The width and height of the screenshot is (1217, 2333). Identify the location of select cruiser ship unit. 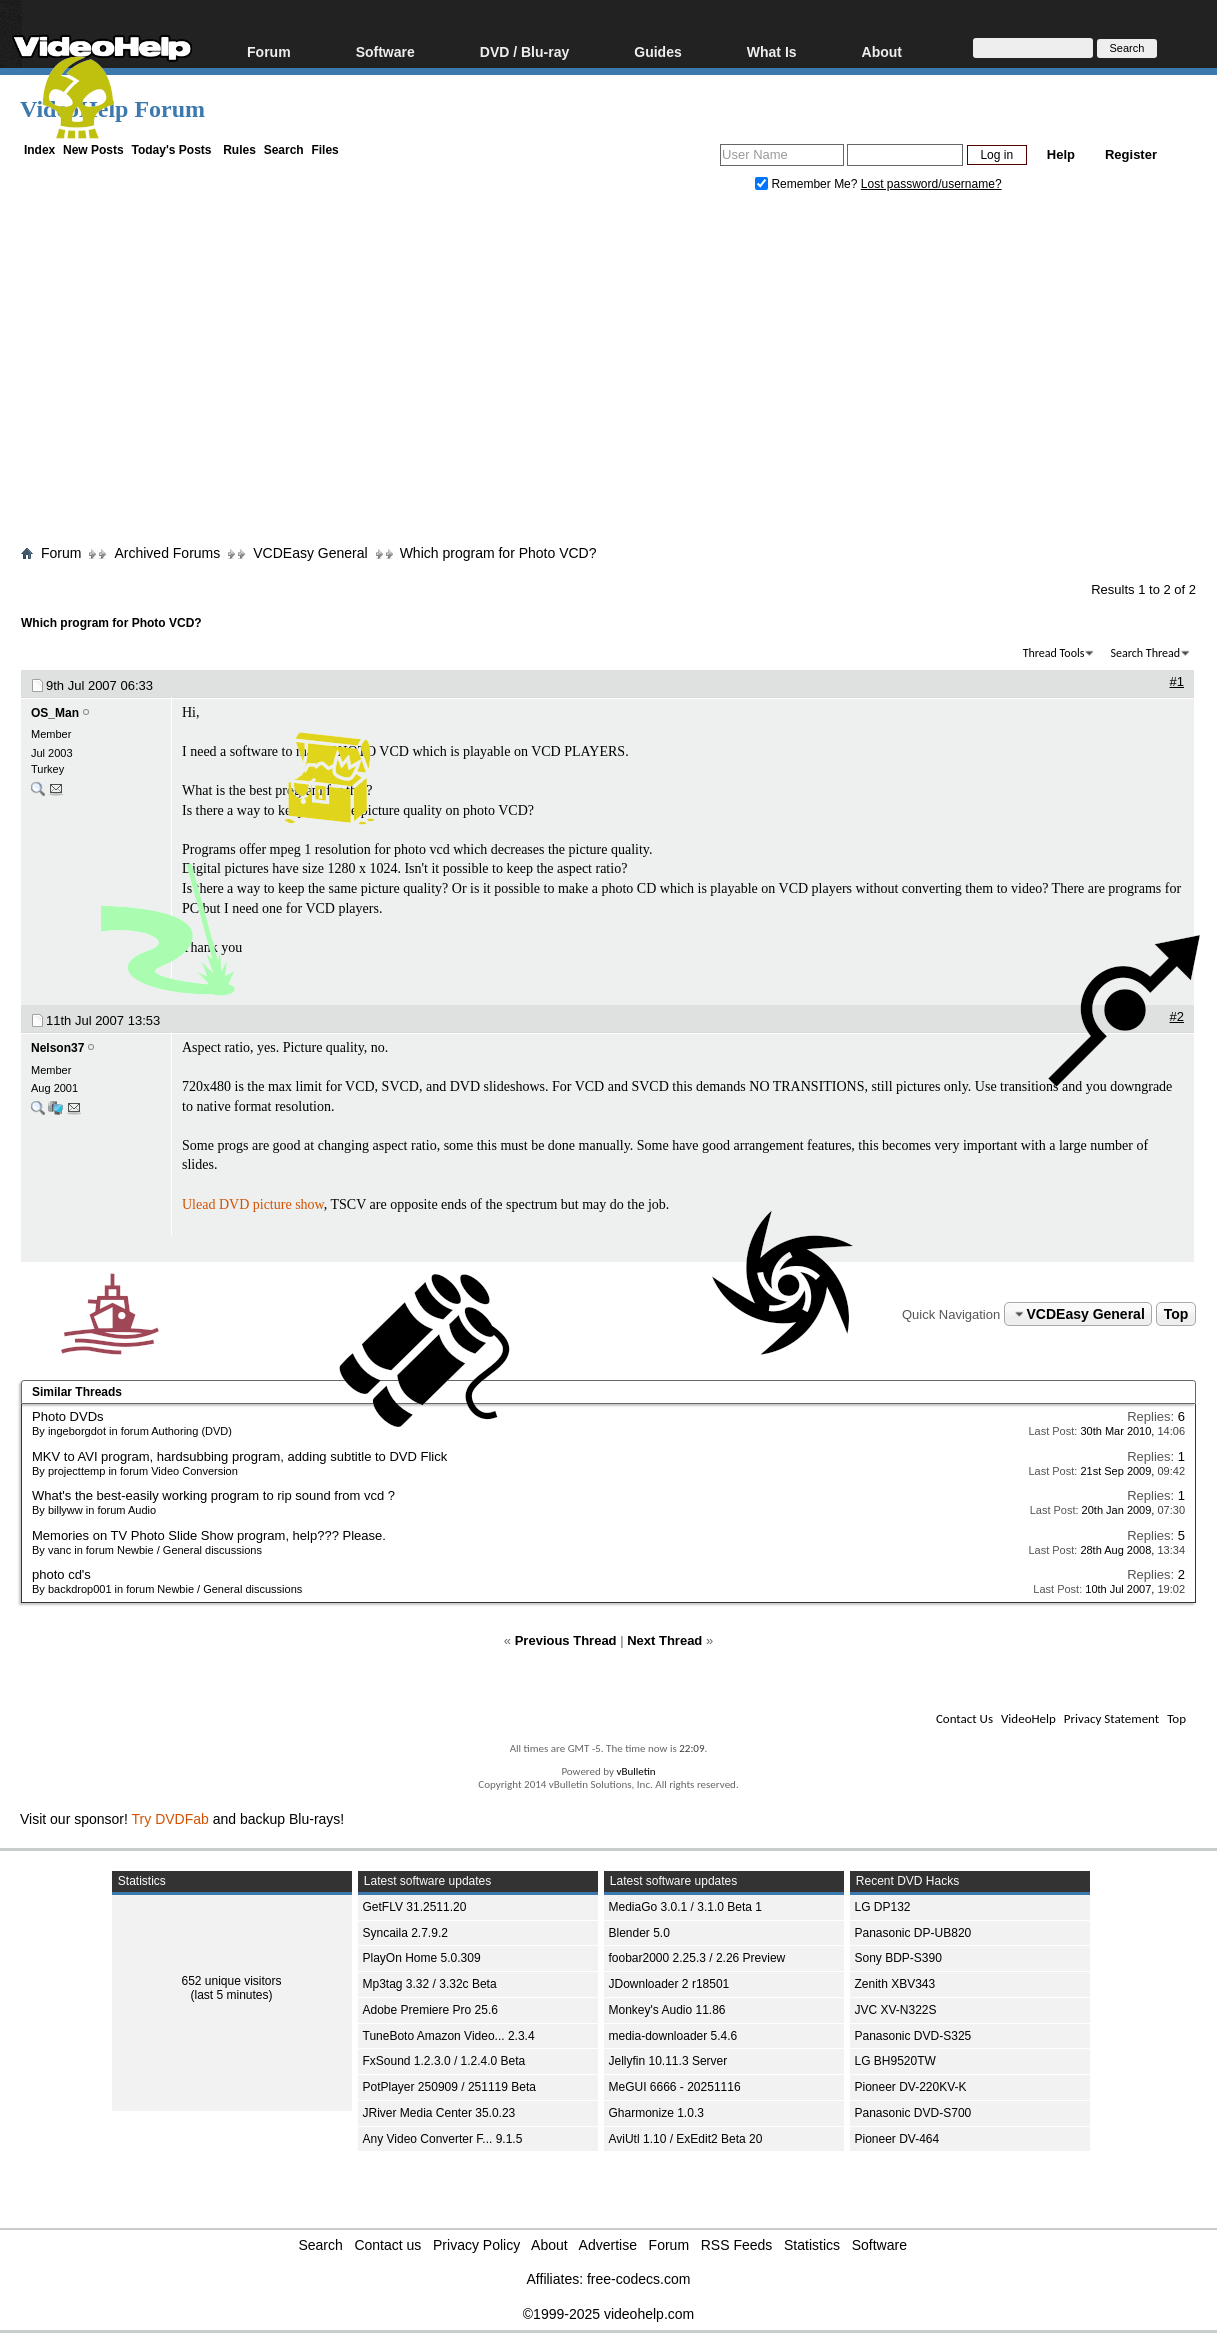
(112, 1312).